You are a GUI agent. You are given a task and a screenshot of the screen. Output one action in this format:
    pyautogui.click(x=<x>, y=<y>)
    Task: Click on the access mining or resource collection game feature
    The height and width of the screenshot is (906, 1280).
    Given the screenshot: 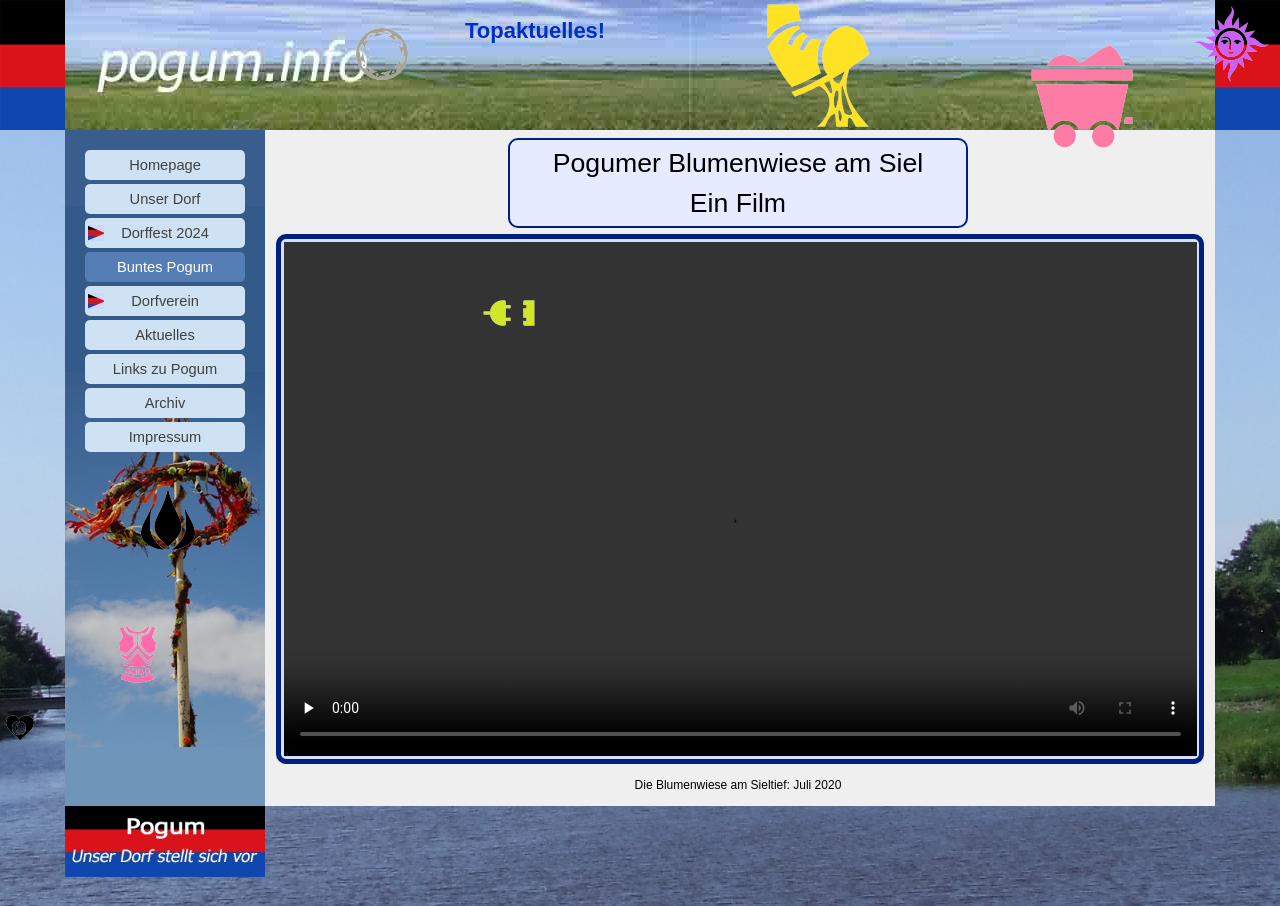 What is the action you would take?
    pyautogui.click(x=1084, y=93)
    